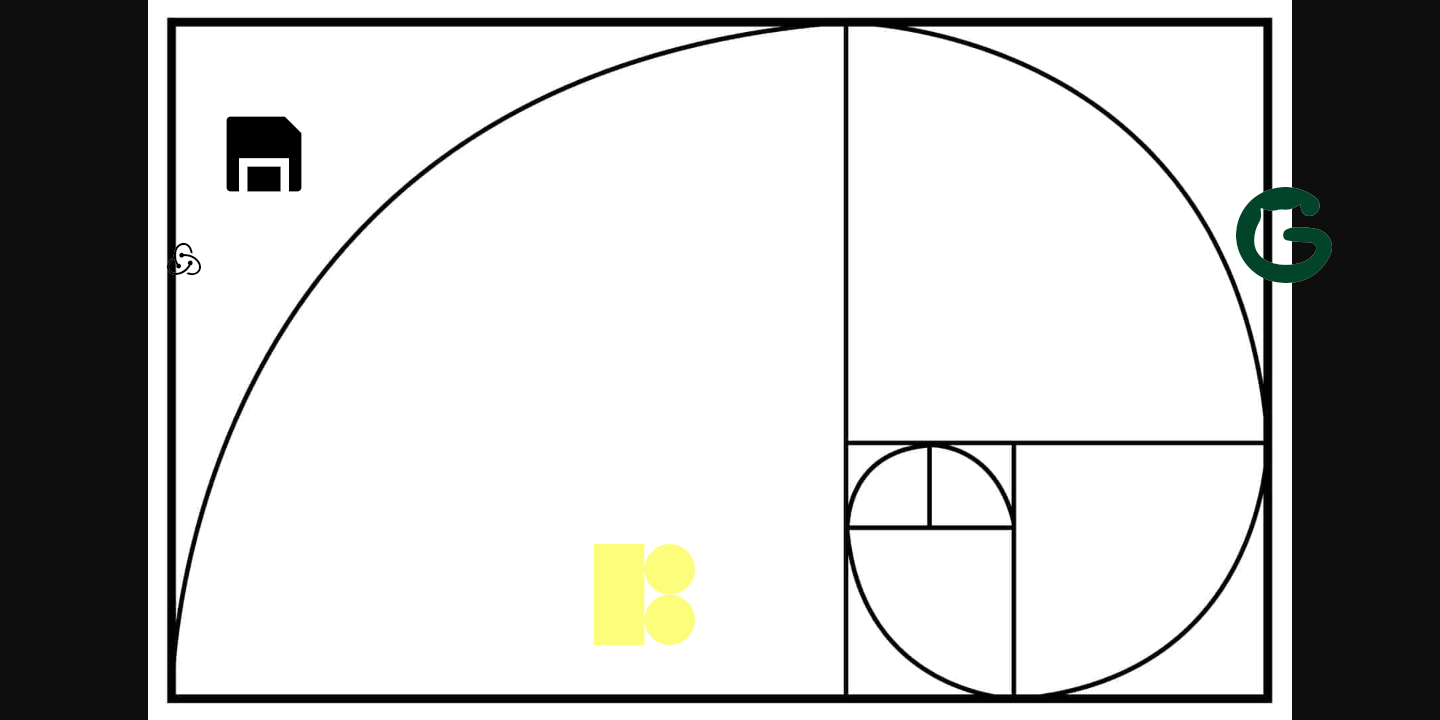 The height and width of the screenshot is (720, 1440). Describe the element at coordinates (264, 154) in the screenshot. I see `save current file or document` at that location.